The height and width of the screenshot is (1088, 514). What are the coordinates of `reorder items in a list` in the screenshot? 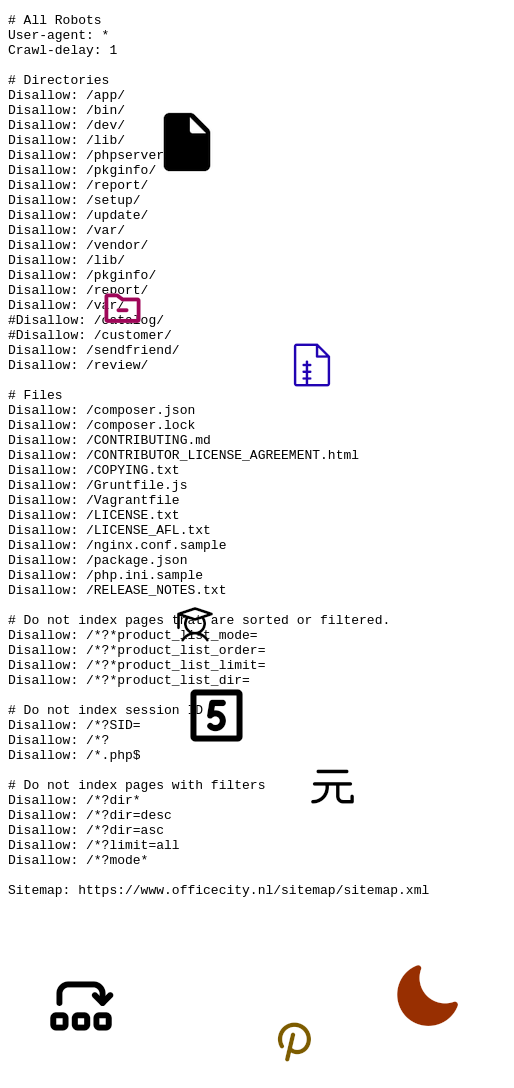 It's located at (81, 1006).